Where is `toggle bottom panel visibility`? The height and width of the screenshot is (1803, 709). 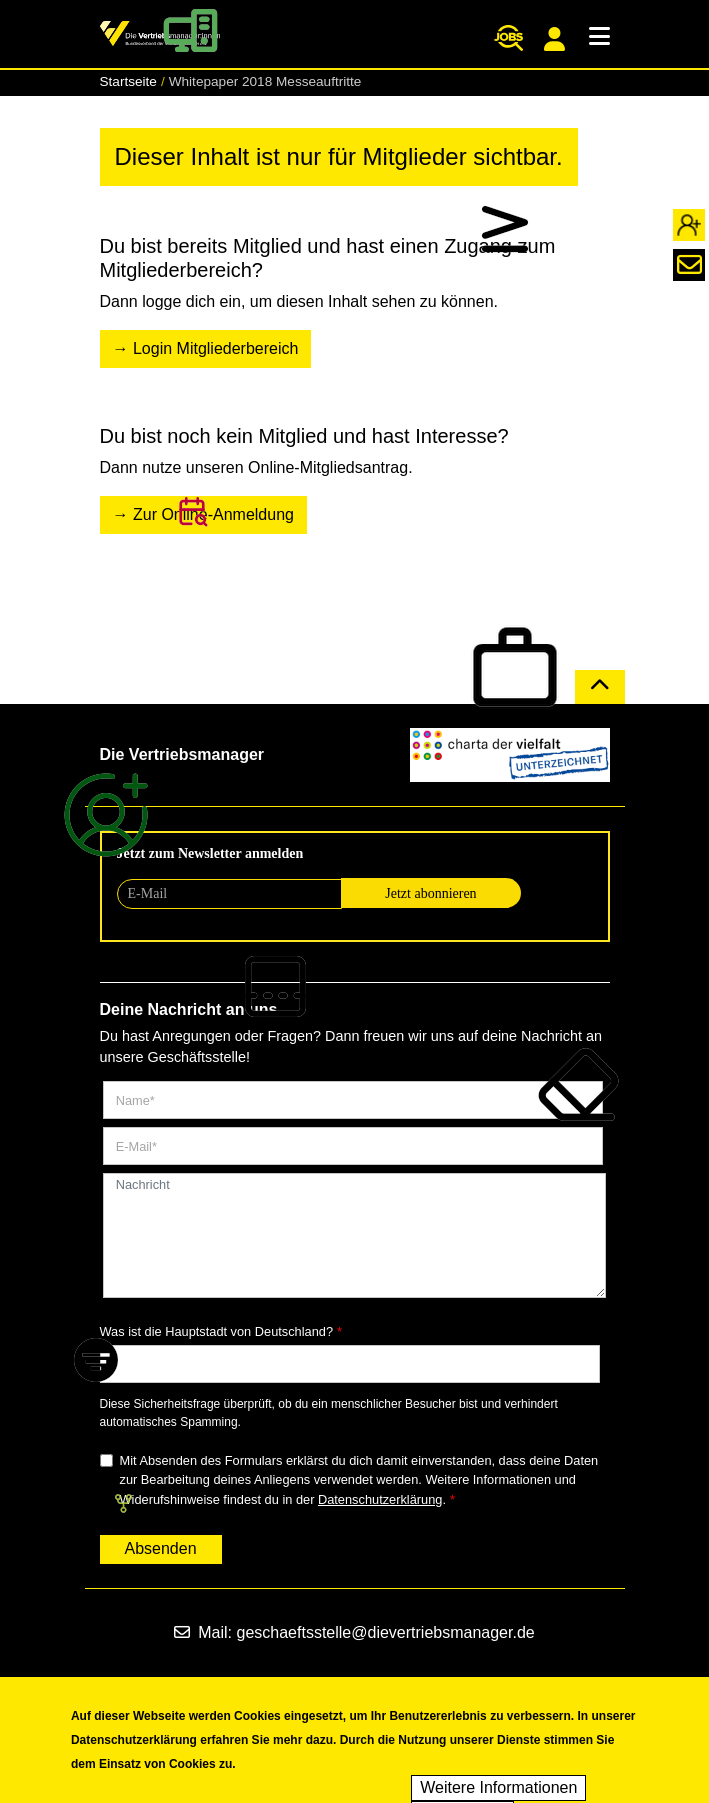
toggle bottom panel visibility is located at coordinates (275, 986).